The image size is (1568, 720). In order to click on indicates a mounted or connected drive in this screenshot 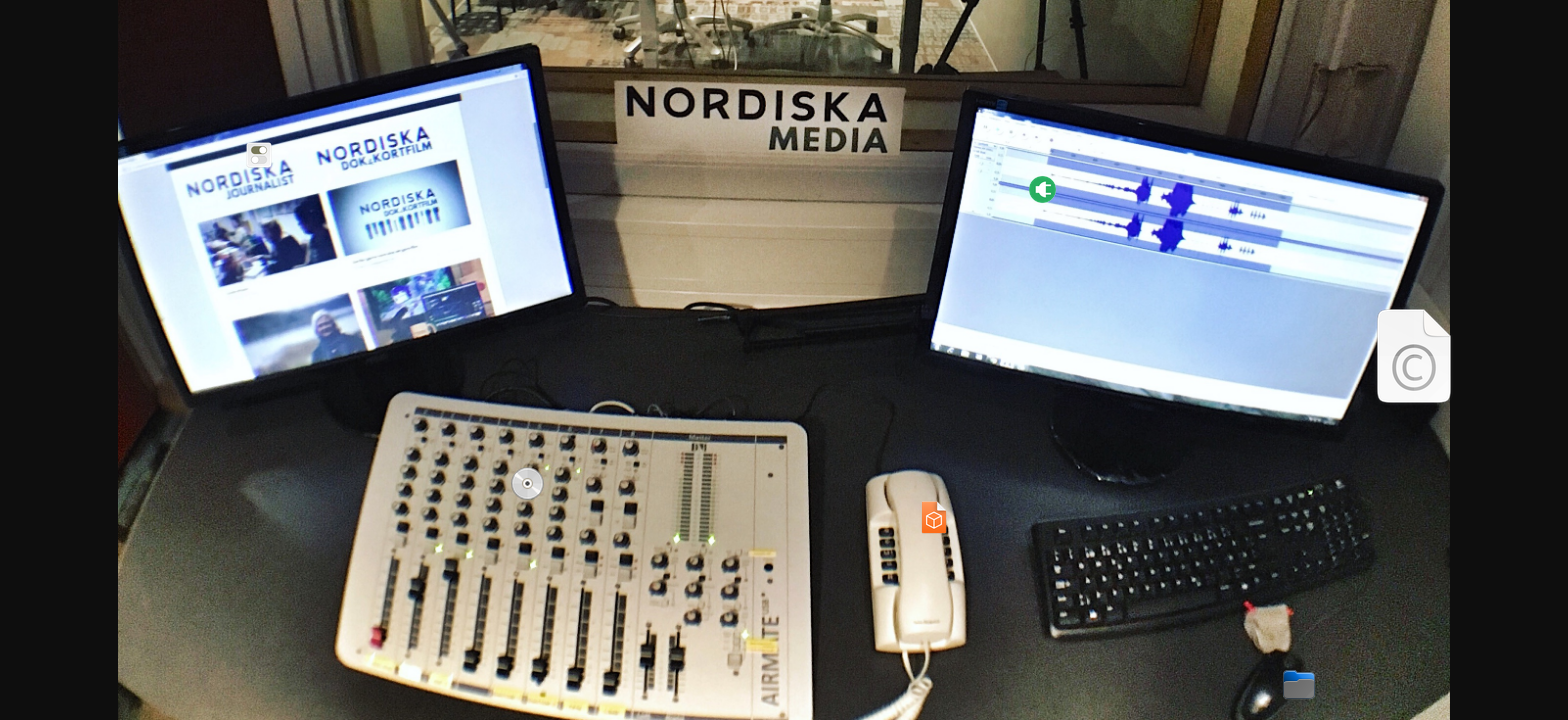, I will do `click(1042, 189)`.